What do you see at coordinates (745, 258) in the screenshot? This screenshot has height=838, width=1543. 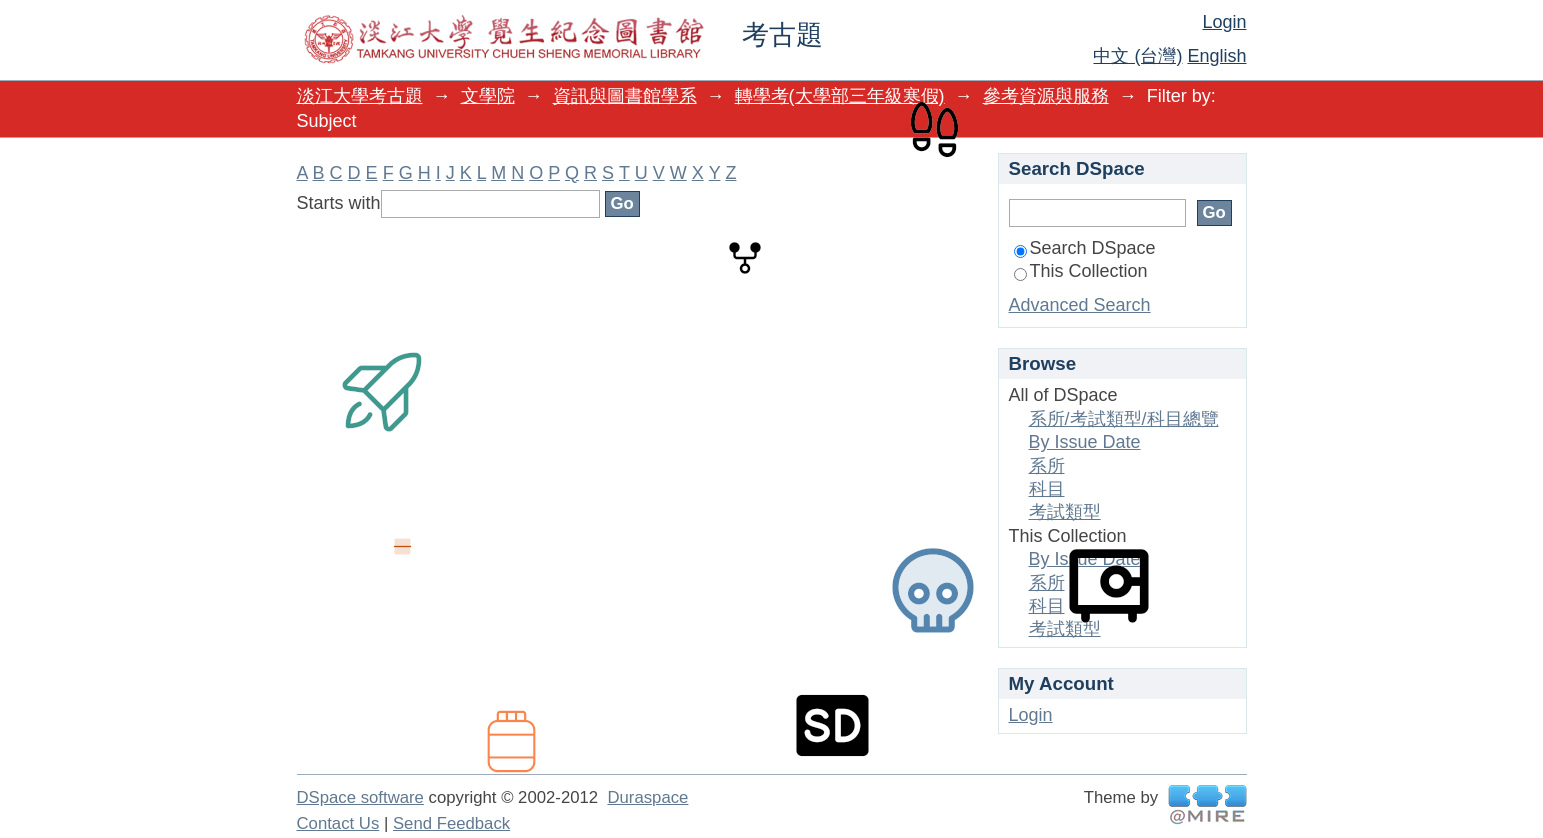 I see `create a new branch or fork in a repository` at bounding box center [745, 258].